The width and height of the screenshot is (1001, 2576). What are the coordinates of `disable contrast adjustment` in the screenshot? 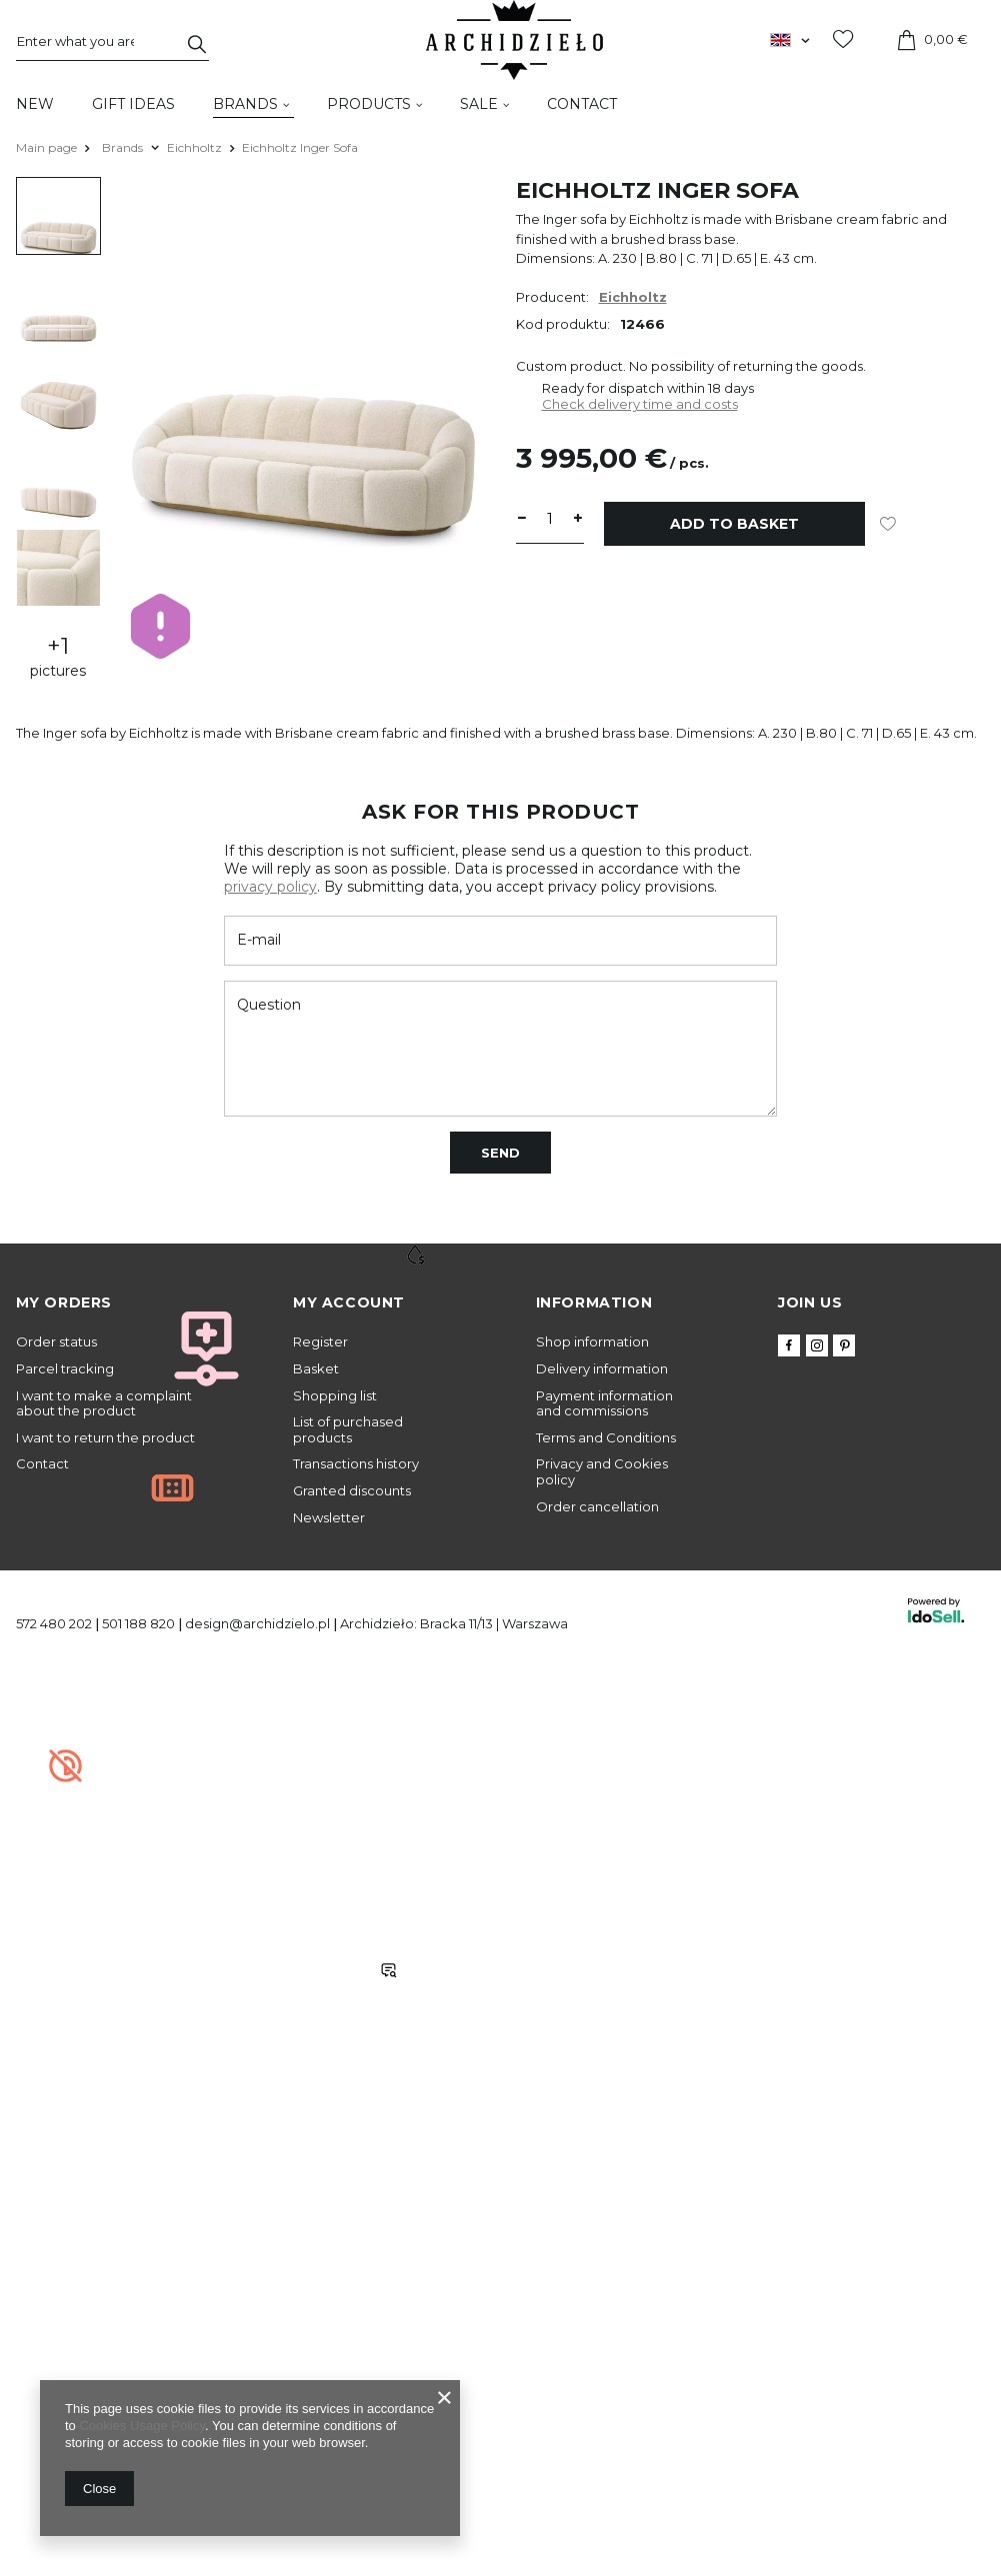 It's located at (65, 1765).